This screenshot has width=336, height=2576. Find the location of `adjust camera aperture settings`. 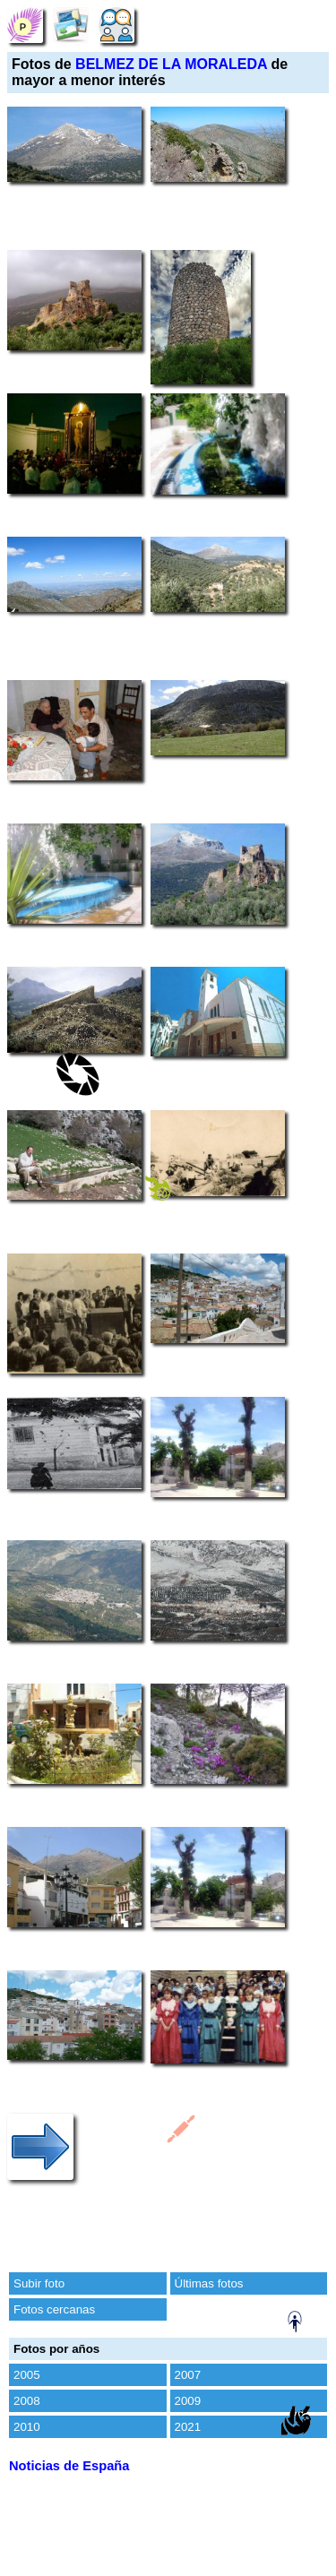

adjust camera aperture settings is located at coordinates (78, 1074).